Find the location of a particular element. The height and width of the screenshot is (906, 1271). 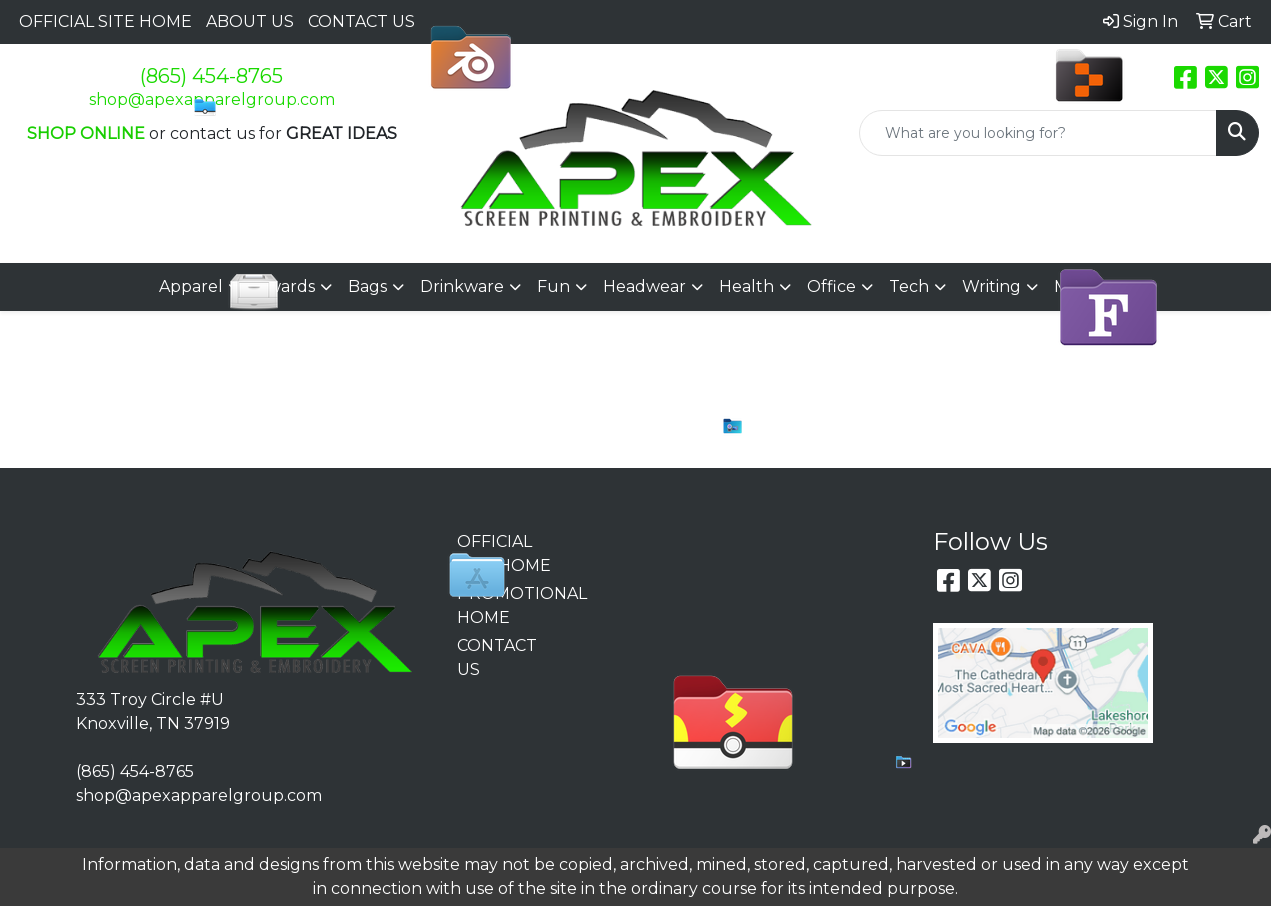

open folder containing Blender project files is located at coordinates (470, 59).